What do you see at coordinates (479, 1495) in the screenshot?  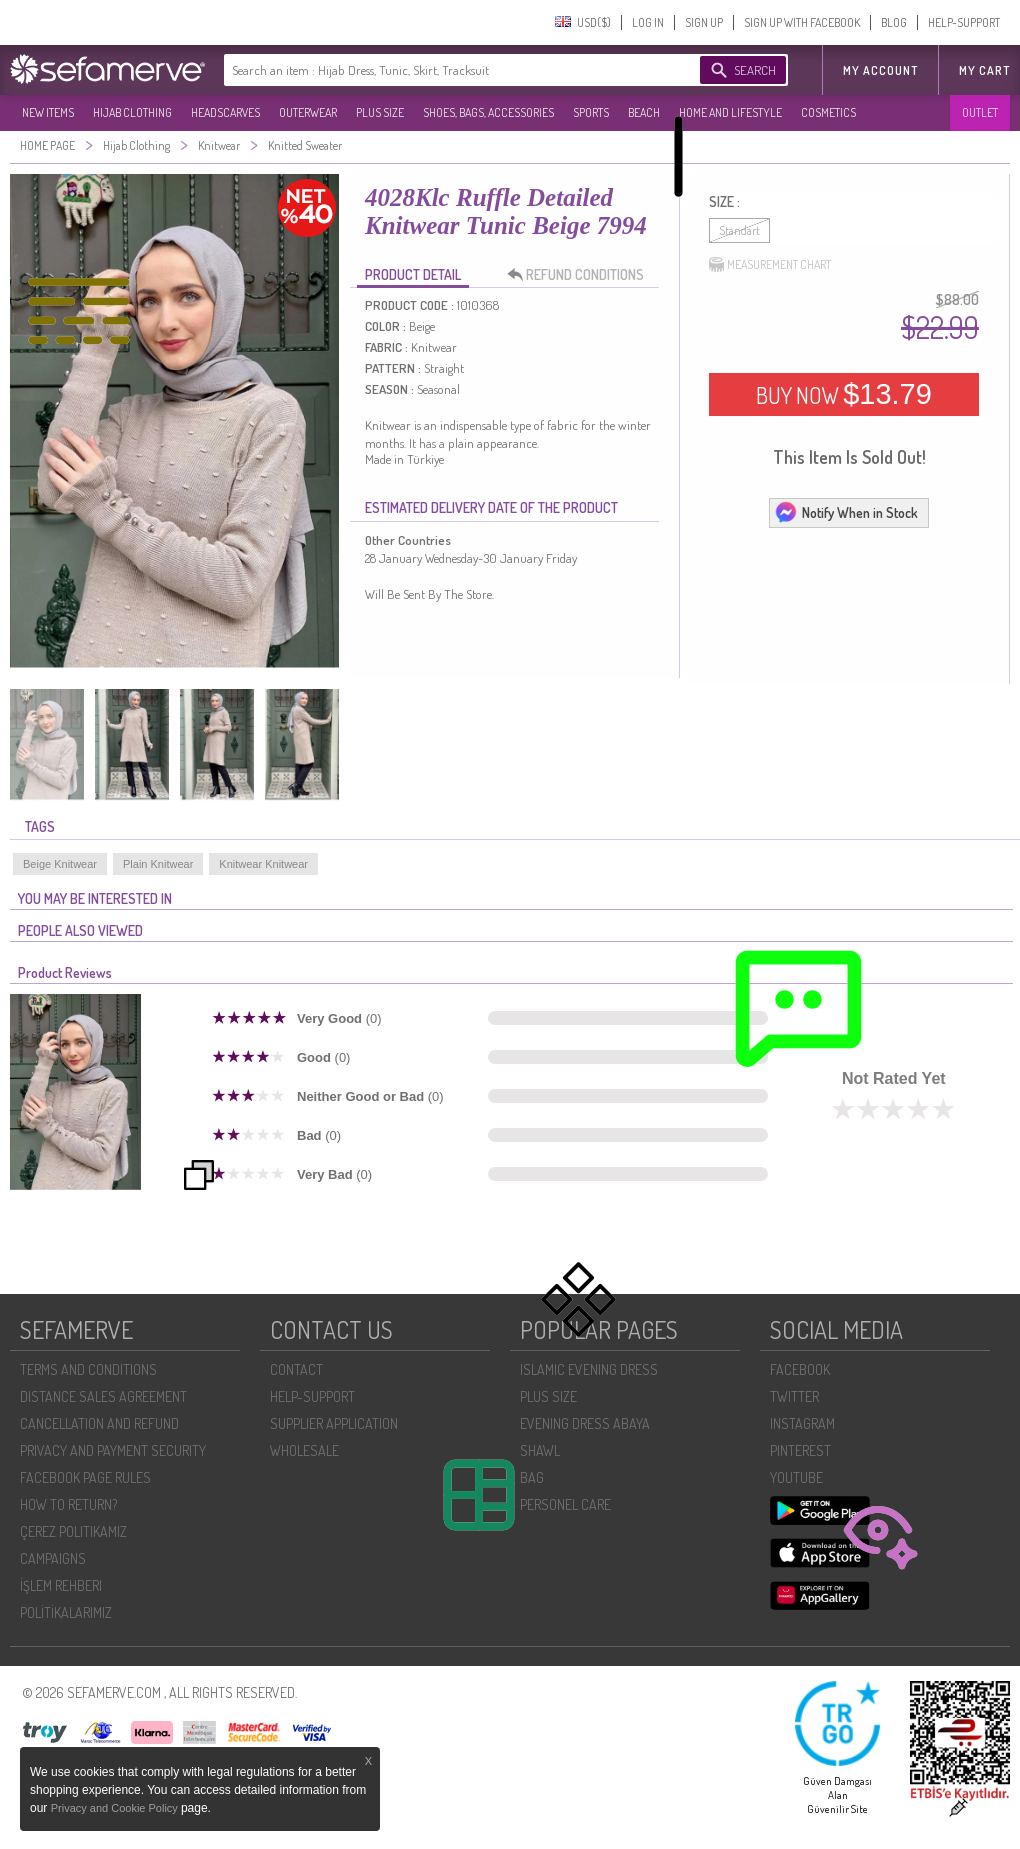 I see `switch to split board layout view` at bounding box center [479, 1495].